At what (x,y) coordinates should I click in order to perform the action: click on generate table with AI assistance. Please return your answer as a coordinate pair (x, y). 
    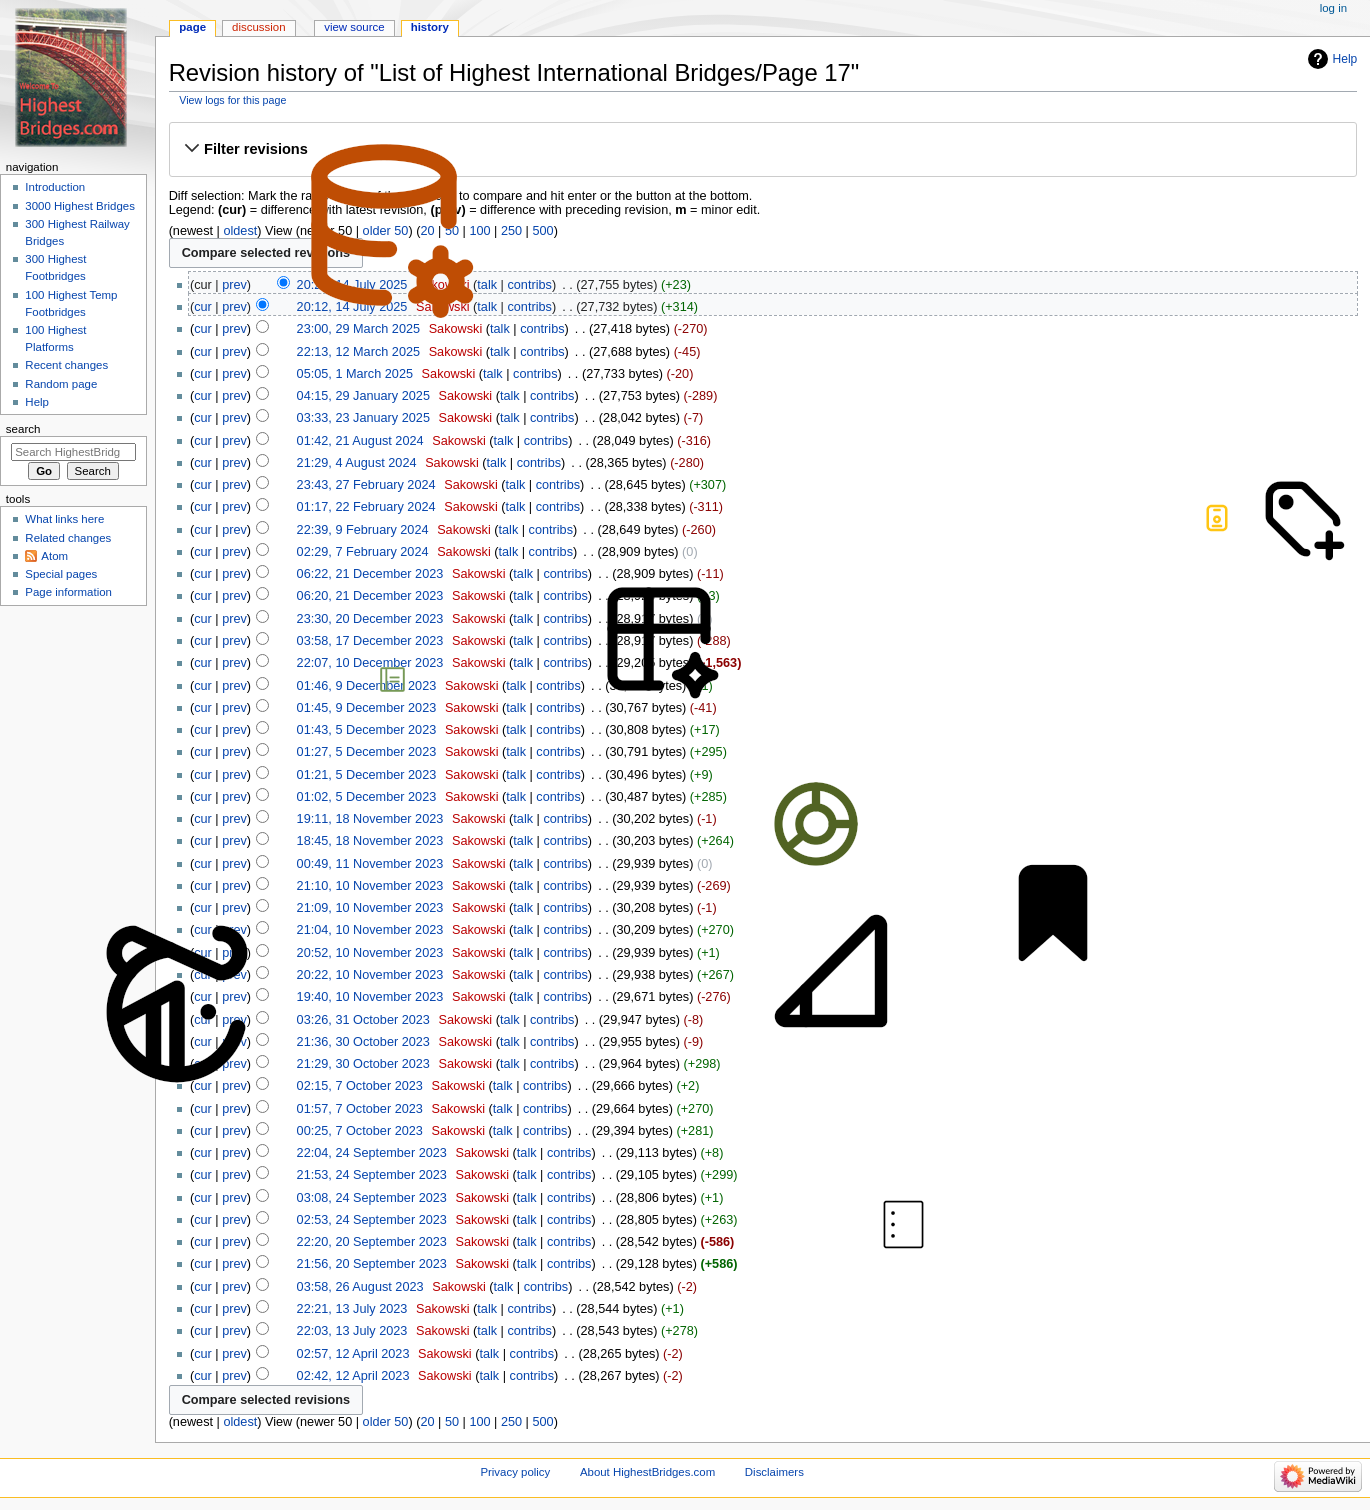
    Looking at the image, I should click on (659, 639).